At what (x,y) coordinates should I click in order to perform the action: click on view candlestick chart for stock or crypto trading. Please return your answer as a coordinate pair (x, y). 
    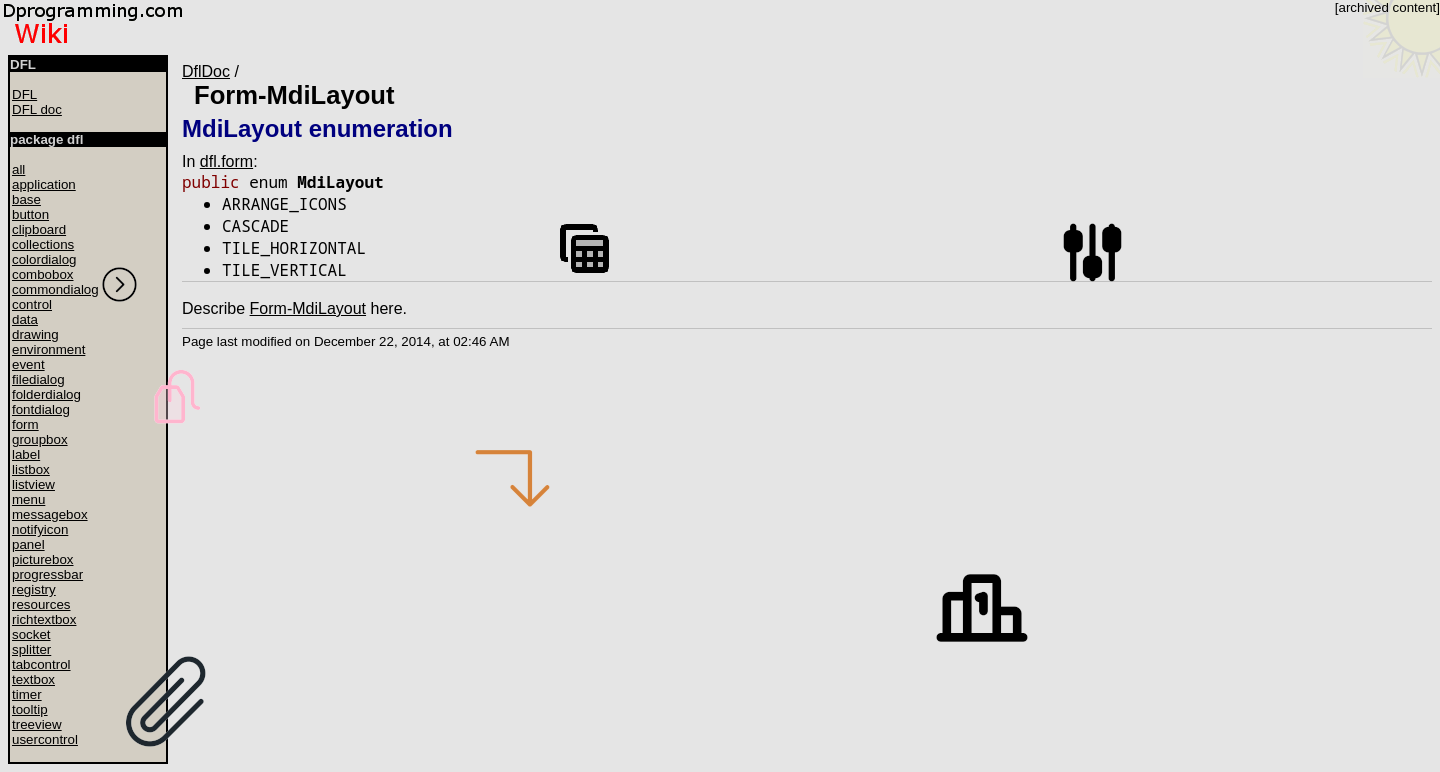
    Looking at the image, I should click on (1092, 252).